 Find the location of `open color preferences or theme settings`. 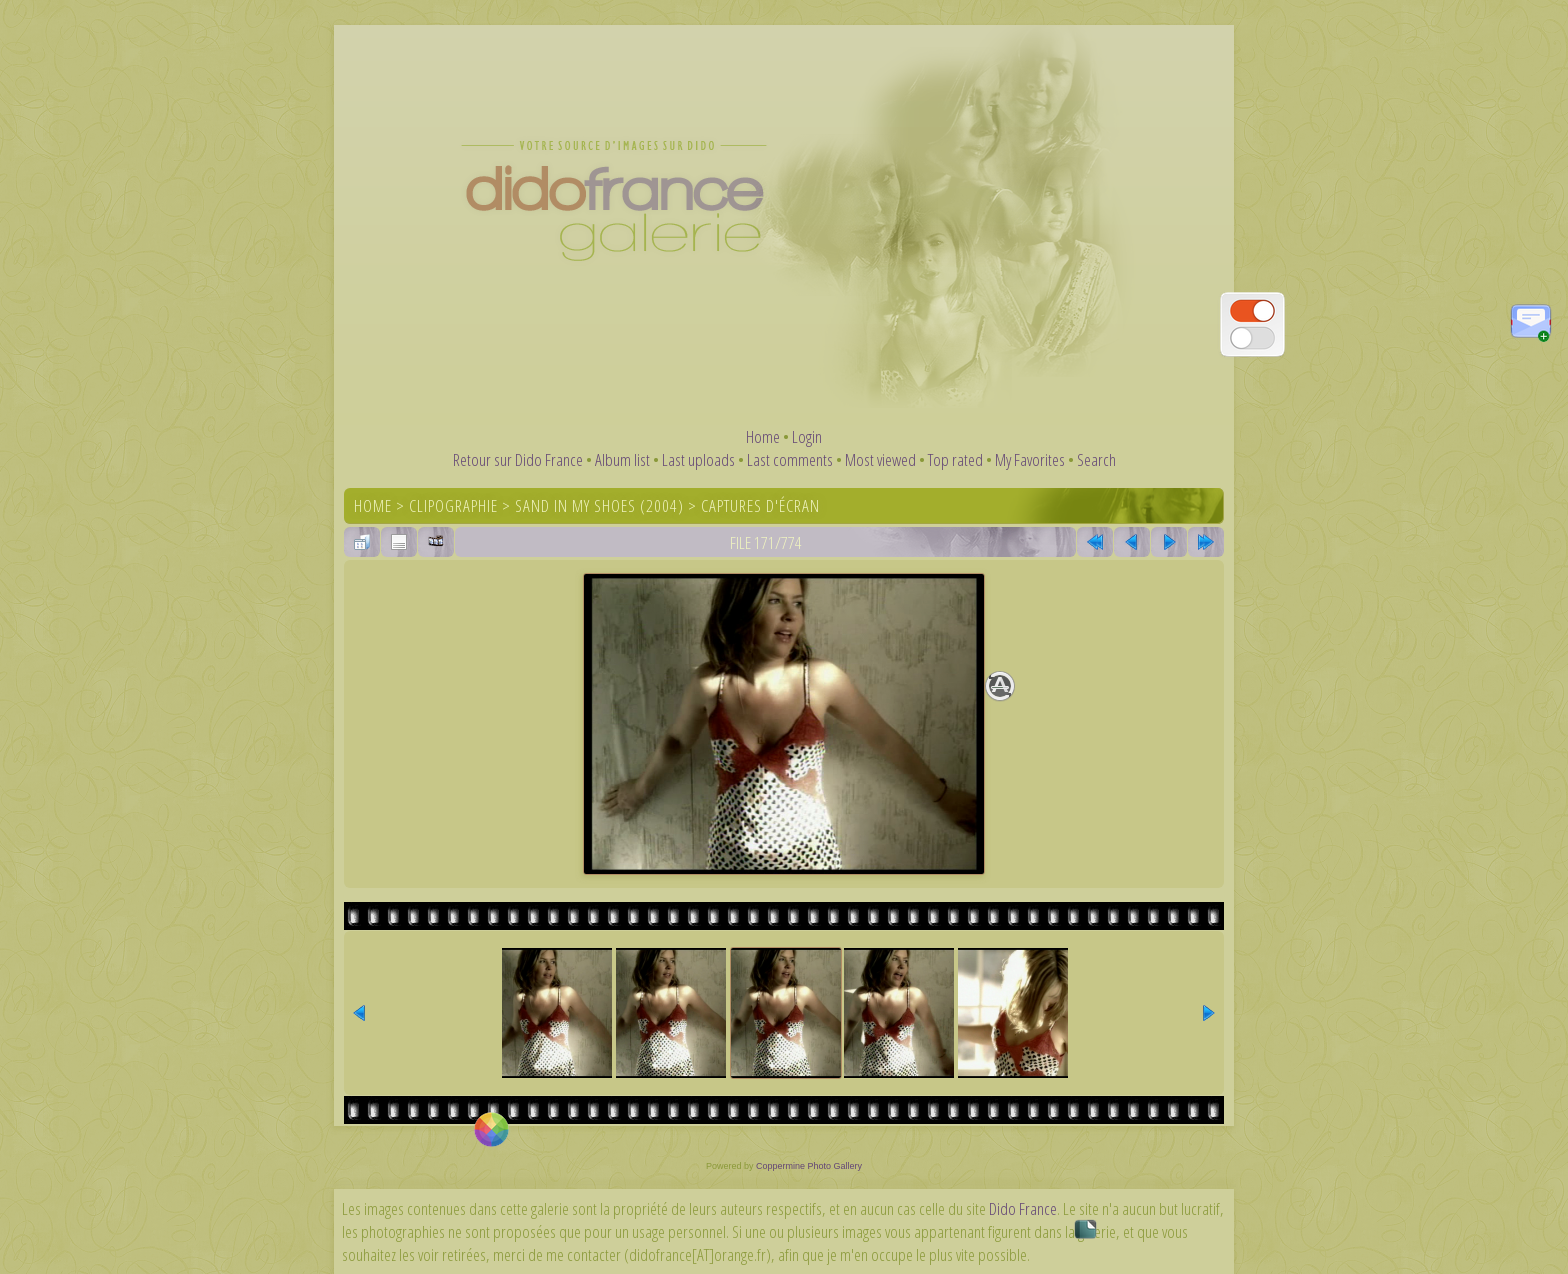

open color preferences or theme settings is located at coordinates (491, 1129).